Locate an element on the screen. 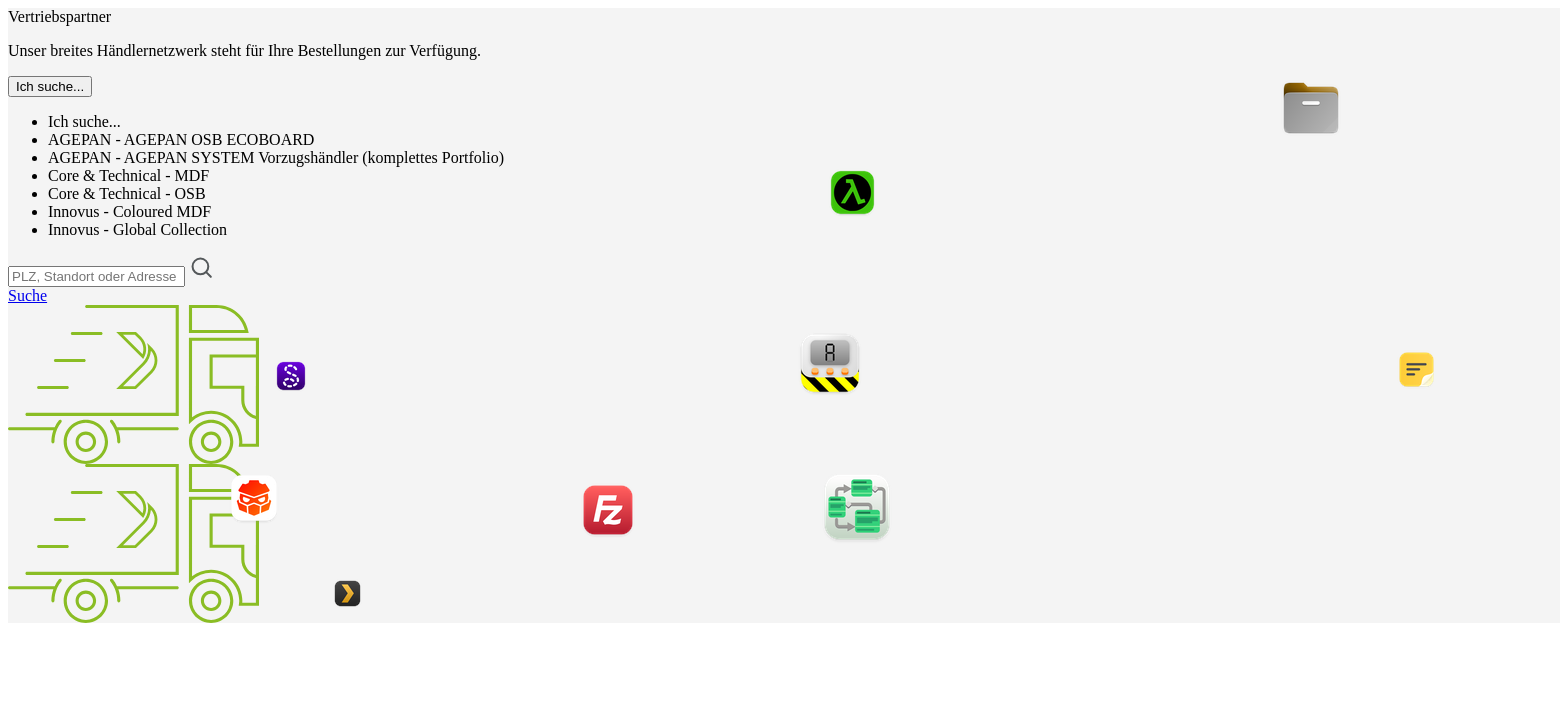 This screenshot has height=720, width=1568. open plex media player is located at coordinates (347, 593).